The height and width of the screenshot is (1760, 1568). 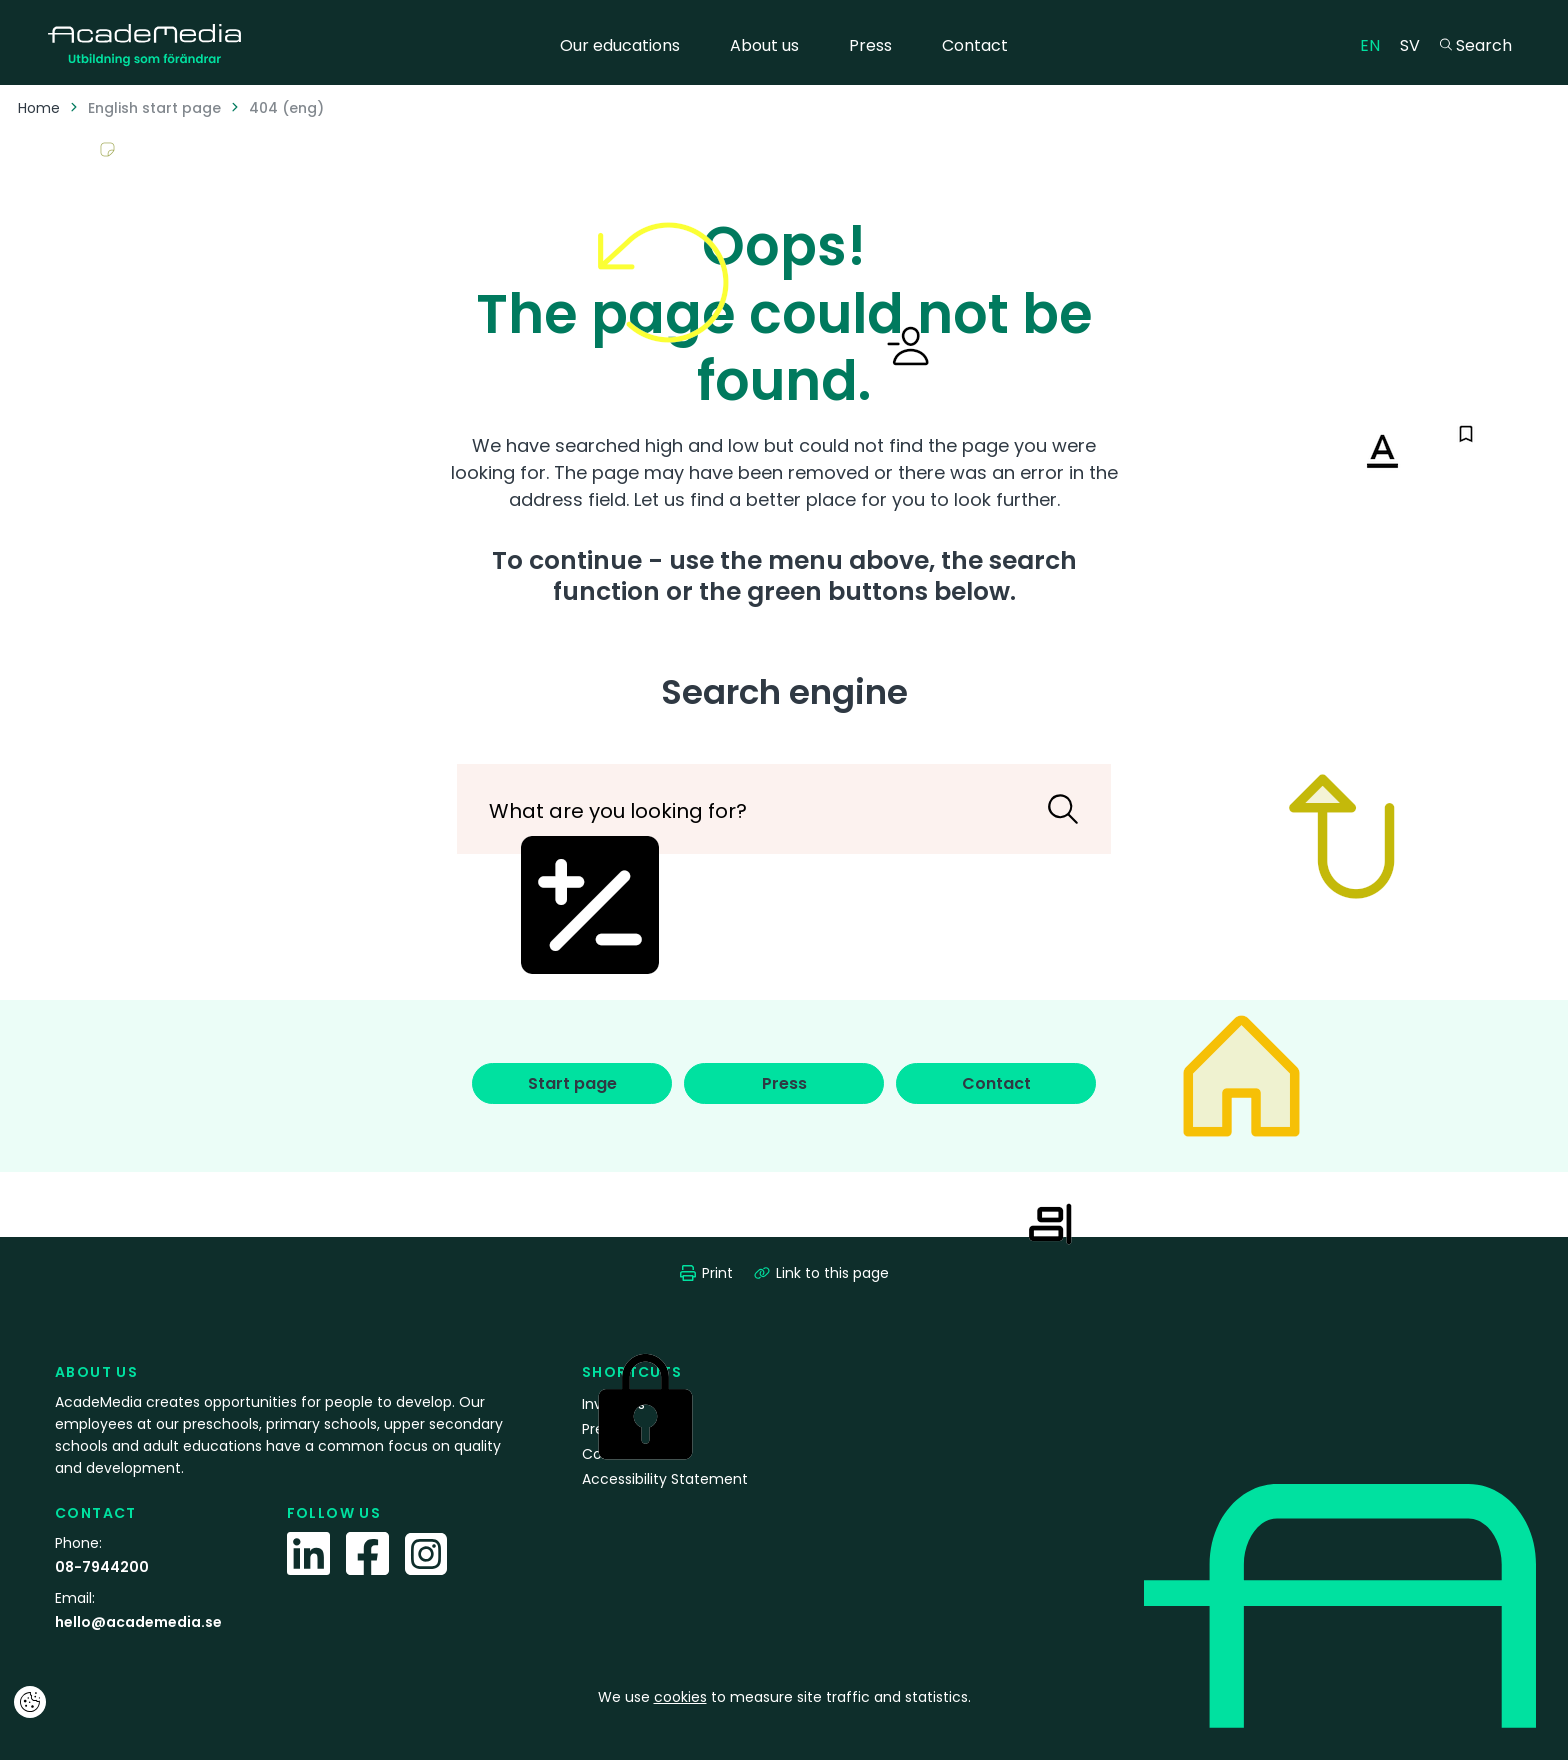 I want to click on remove a contact or friend, so click(x=908, y=346).